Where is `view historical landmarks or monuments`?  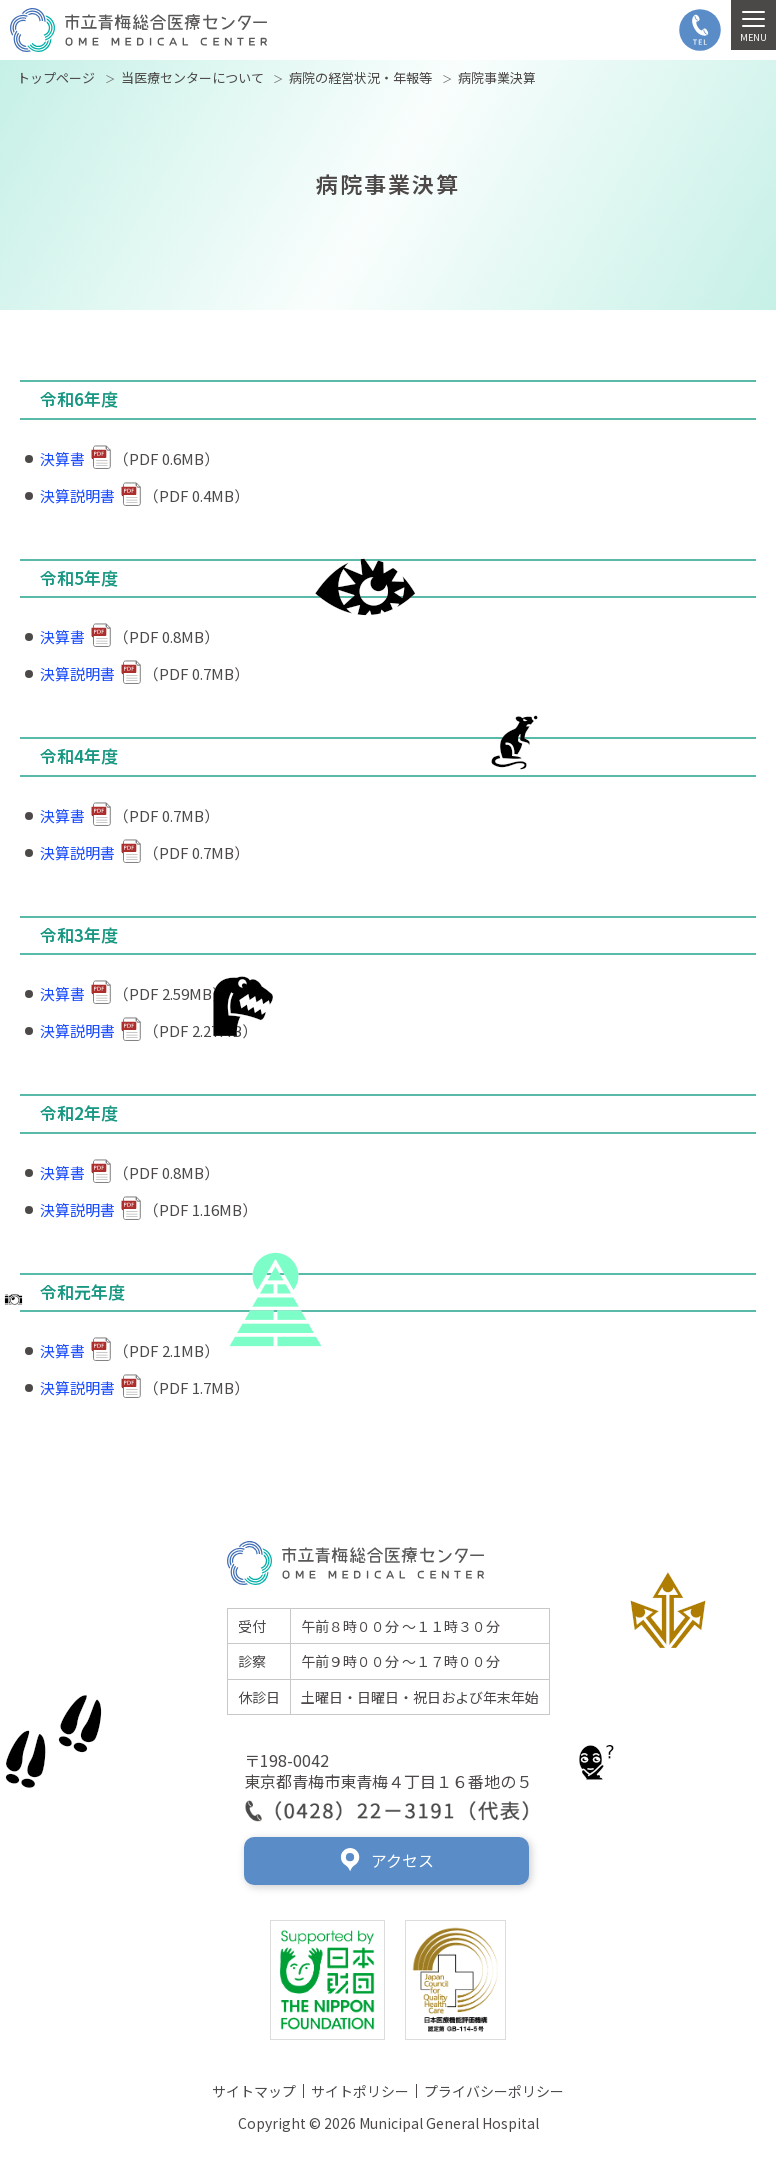 view historical landmarks or monuments is located at coordinates (275, 1299).